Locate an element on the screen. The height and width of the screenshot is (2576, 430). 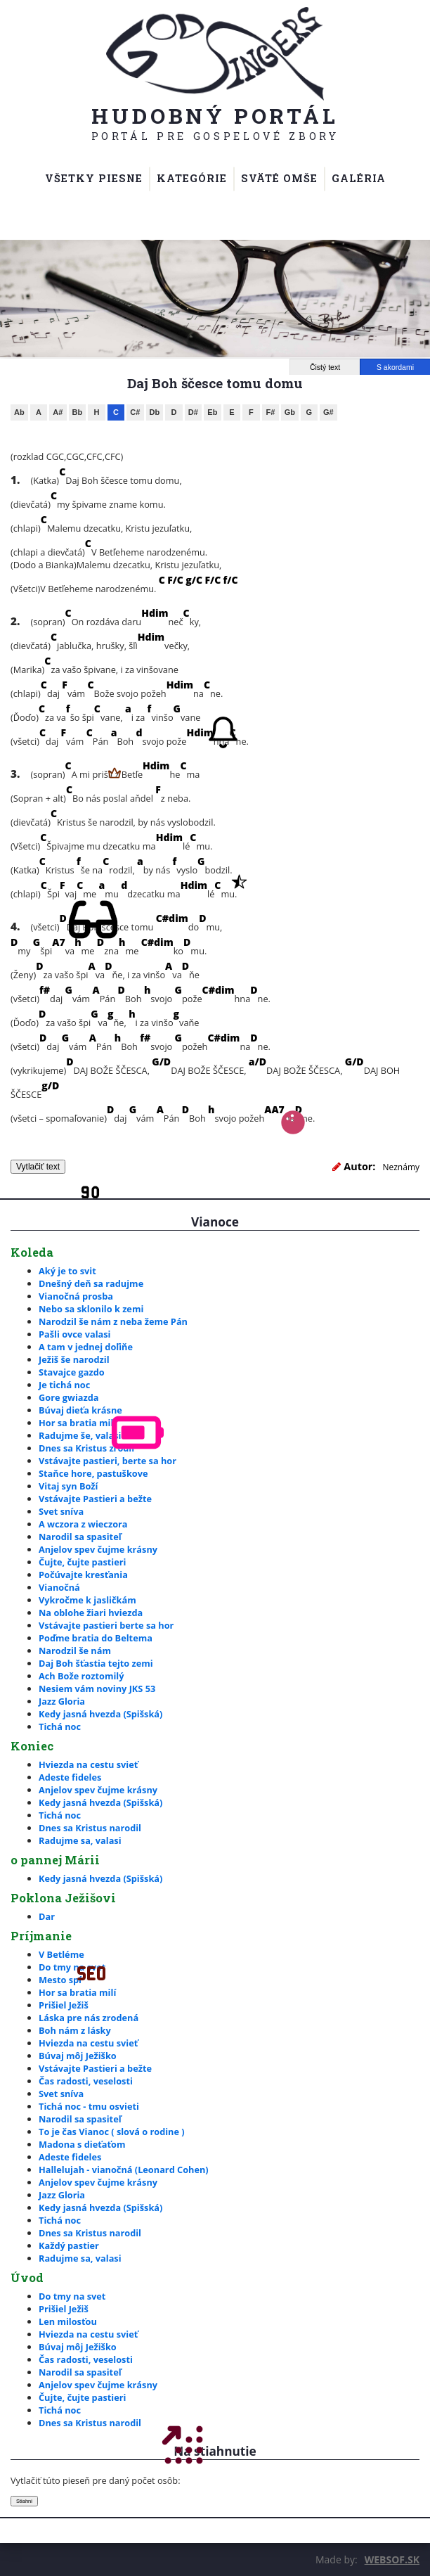
export or share data is located at coordinates (183, 2444).